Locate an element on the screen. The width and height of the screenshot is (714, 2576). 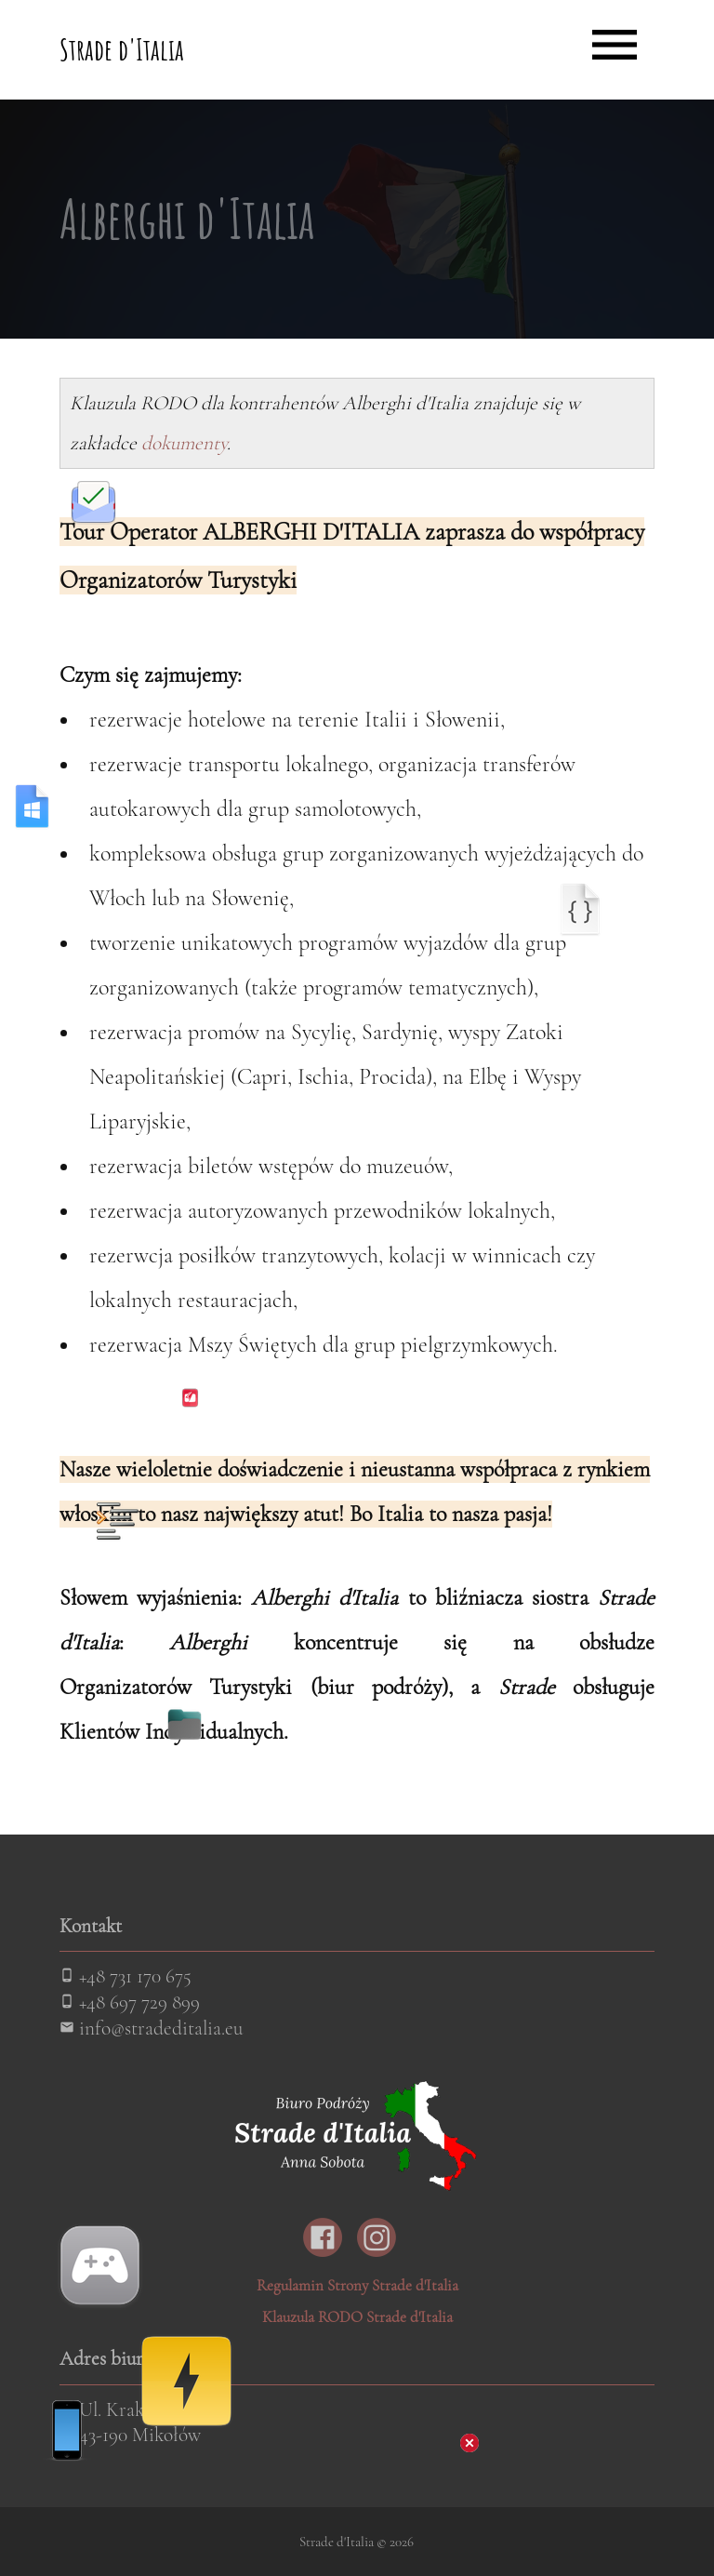
a blank or empty script file is located at coordinates (580, 910).